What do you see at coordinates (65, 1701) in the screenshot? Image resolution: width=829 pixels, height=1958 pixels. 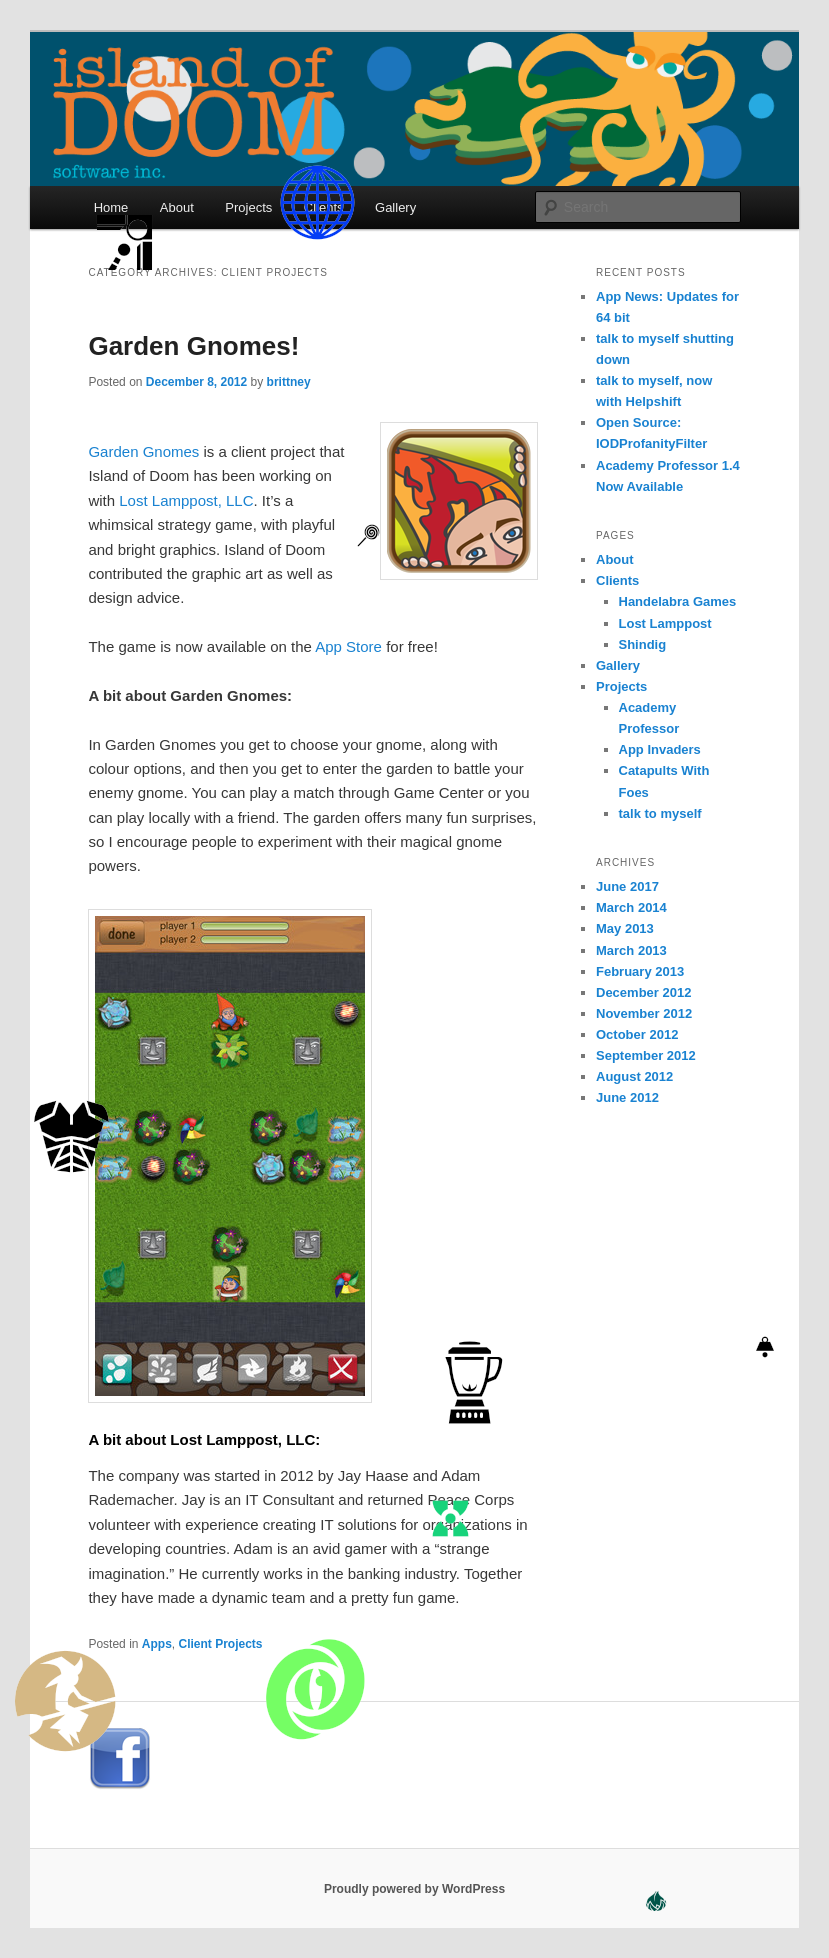 I see `witch character or Halloween-themed game element` at bounding box center [65, 1701].